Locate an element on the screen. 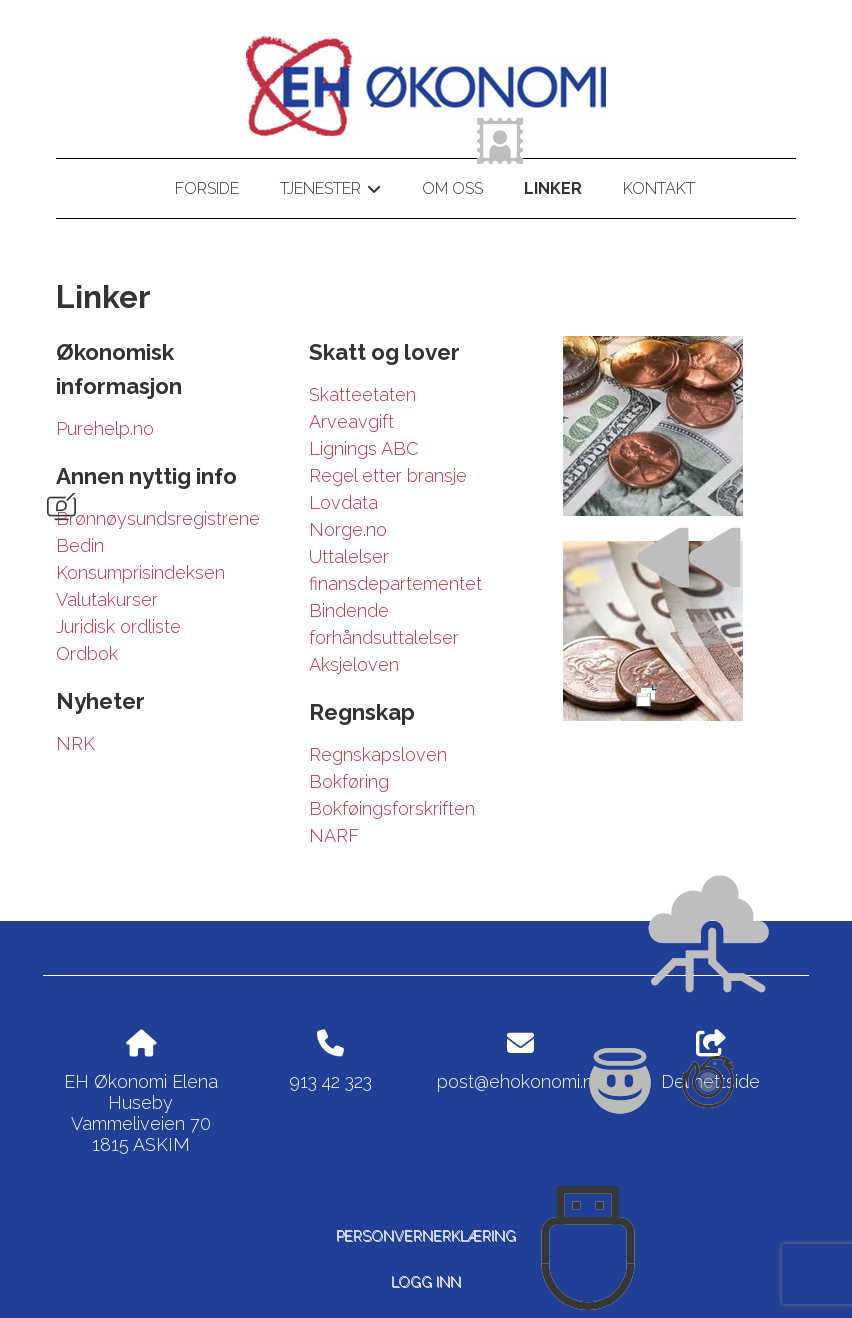 Image resolution: width=852 pixels, height=1318 pixels. rewind or seek backward in media playback is located at coordinates (688, 557).